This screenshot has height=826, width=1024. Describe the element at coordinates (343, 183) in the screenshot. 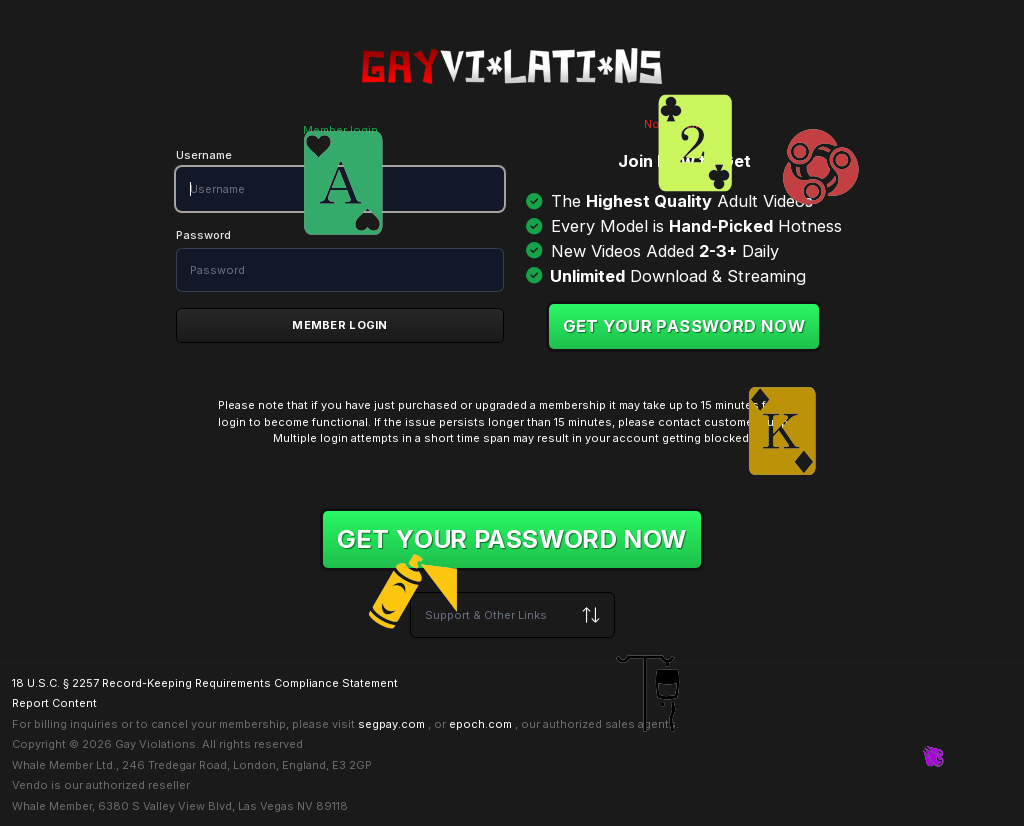

I see `play a card game or solitaire` at that location.